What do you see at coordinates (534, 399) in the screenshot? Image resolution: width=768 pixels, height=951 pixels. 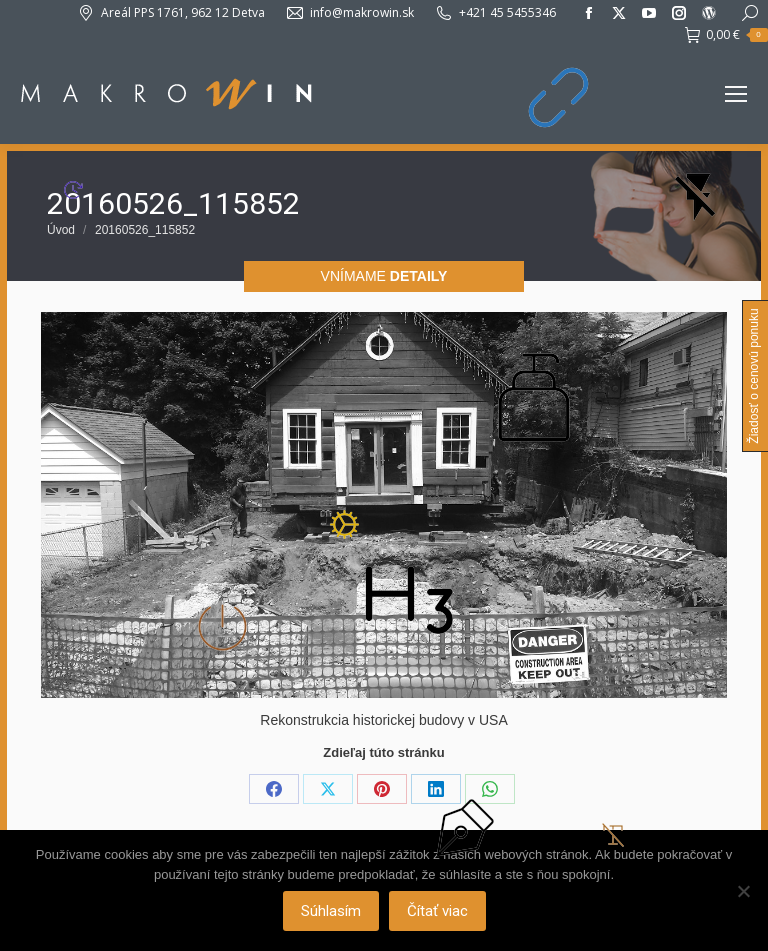 I see `access hand washing or hygiene instructions` at bounding box center [534, 399].